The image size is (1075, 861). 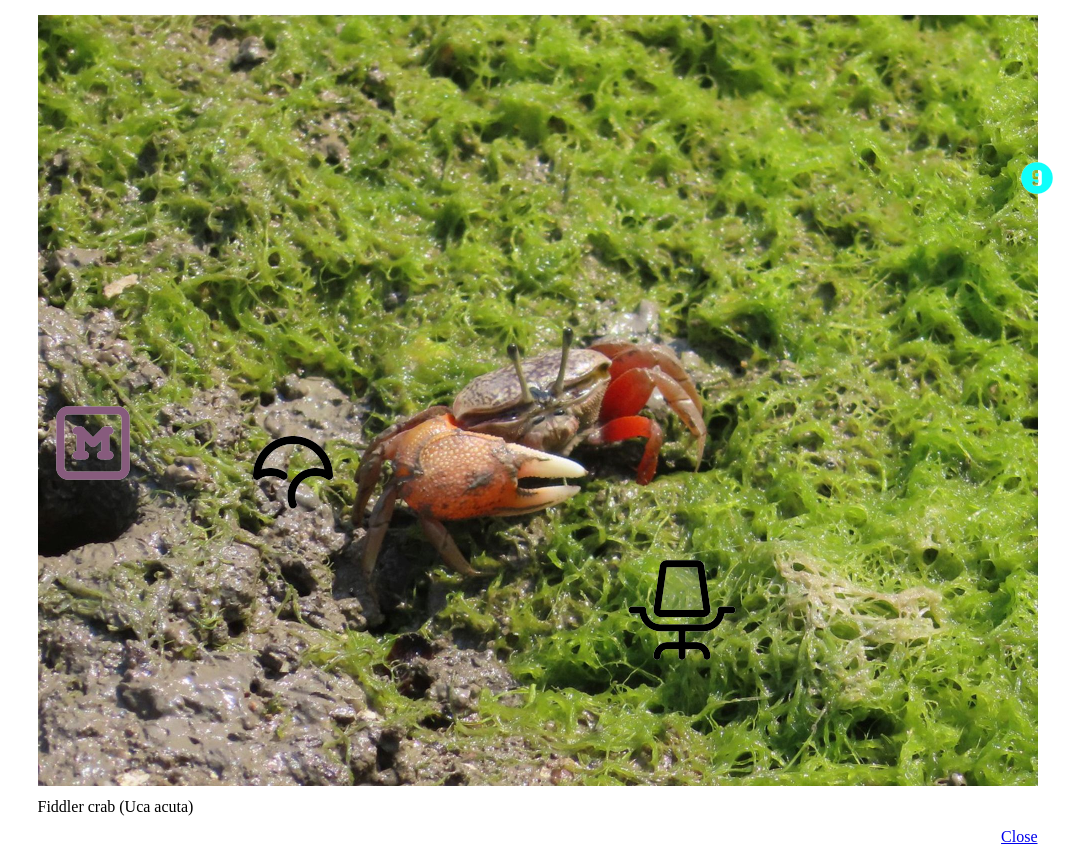 What do you see at coordinates (93, 443) in the screenshot?
I see `open Medium app` at bounding box center [93, 443].